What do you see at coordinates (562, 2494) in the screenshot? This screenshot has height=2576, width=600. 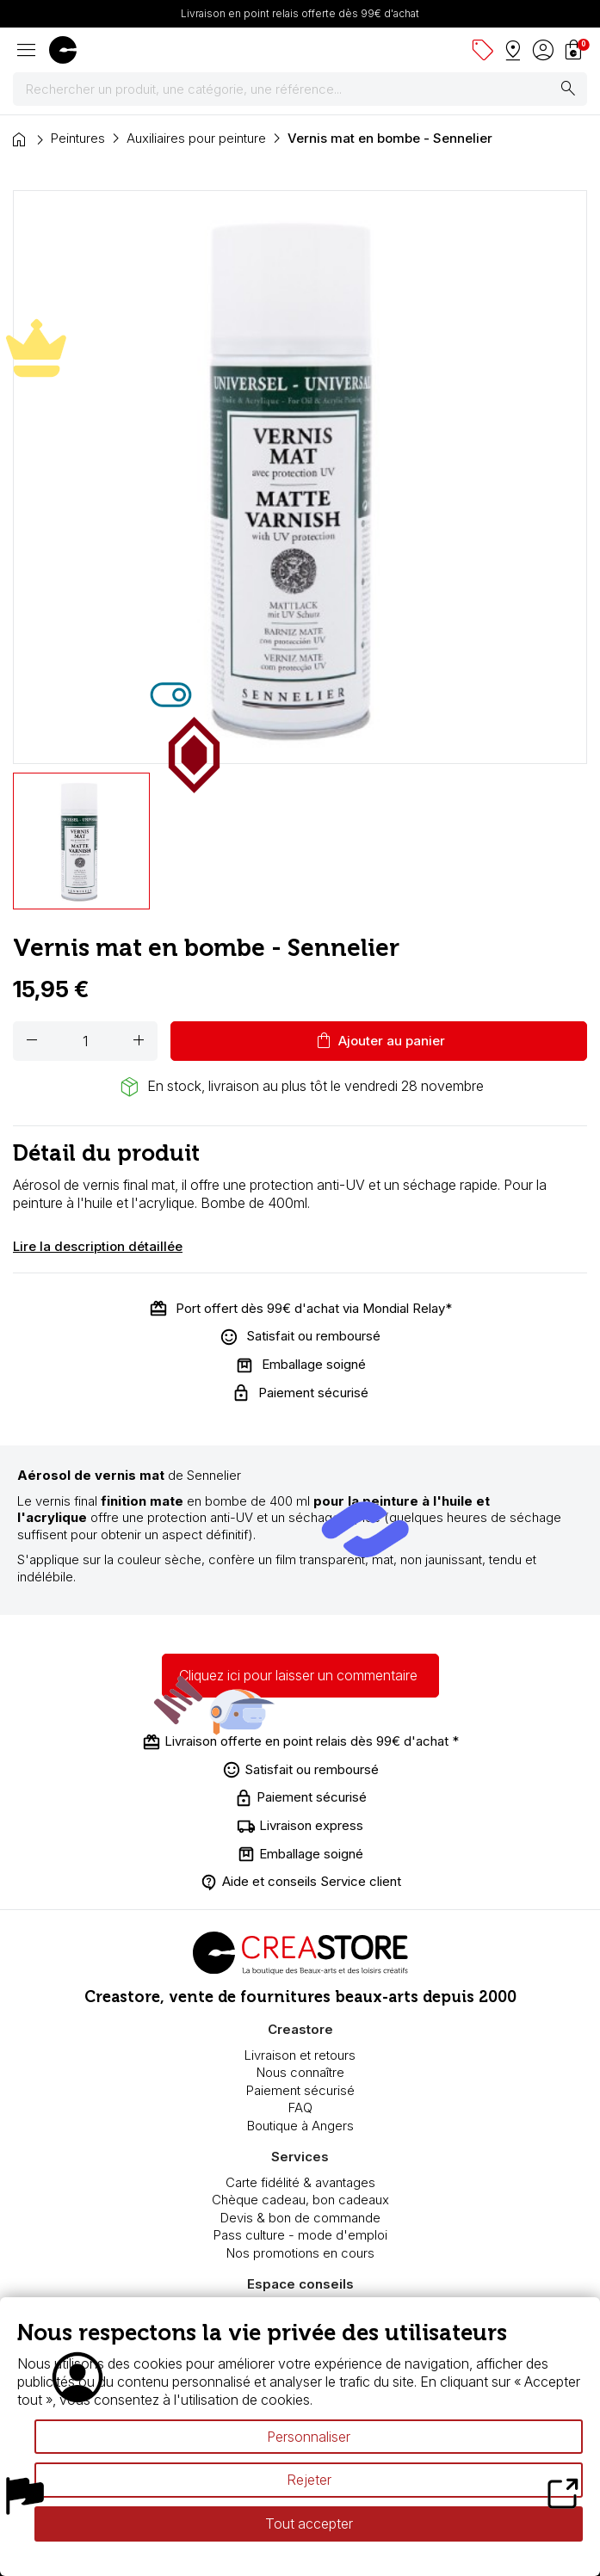 I see `open in a new window` at bounding box center [562, 2494].